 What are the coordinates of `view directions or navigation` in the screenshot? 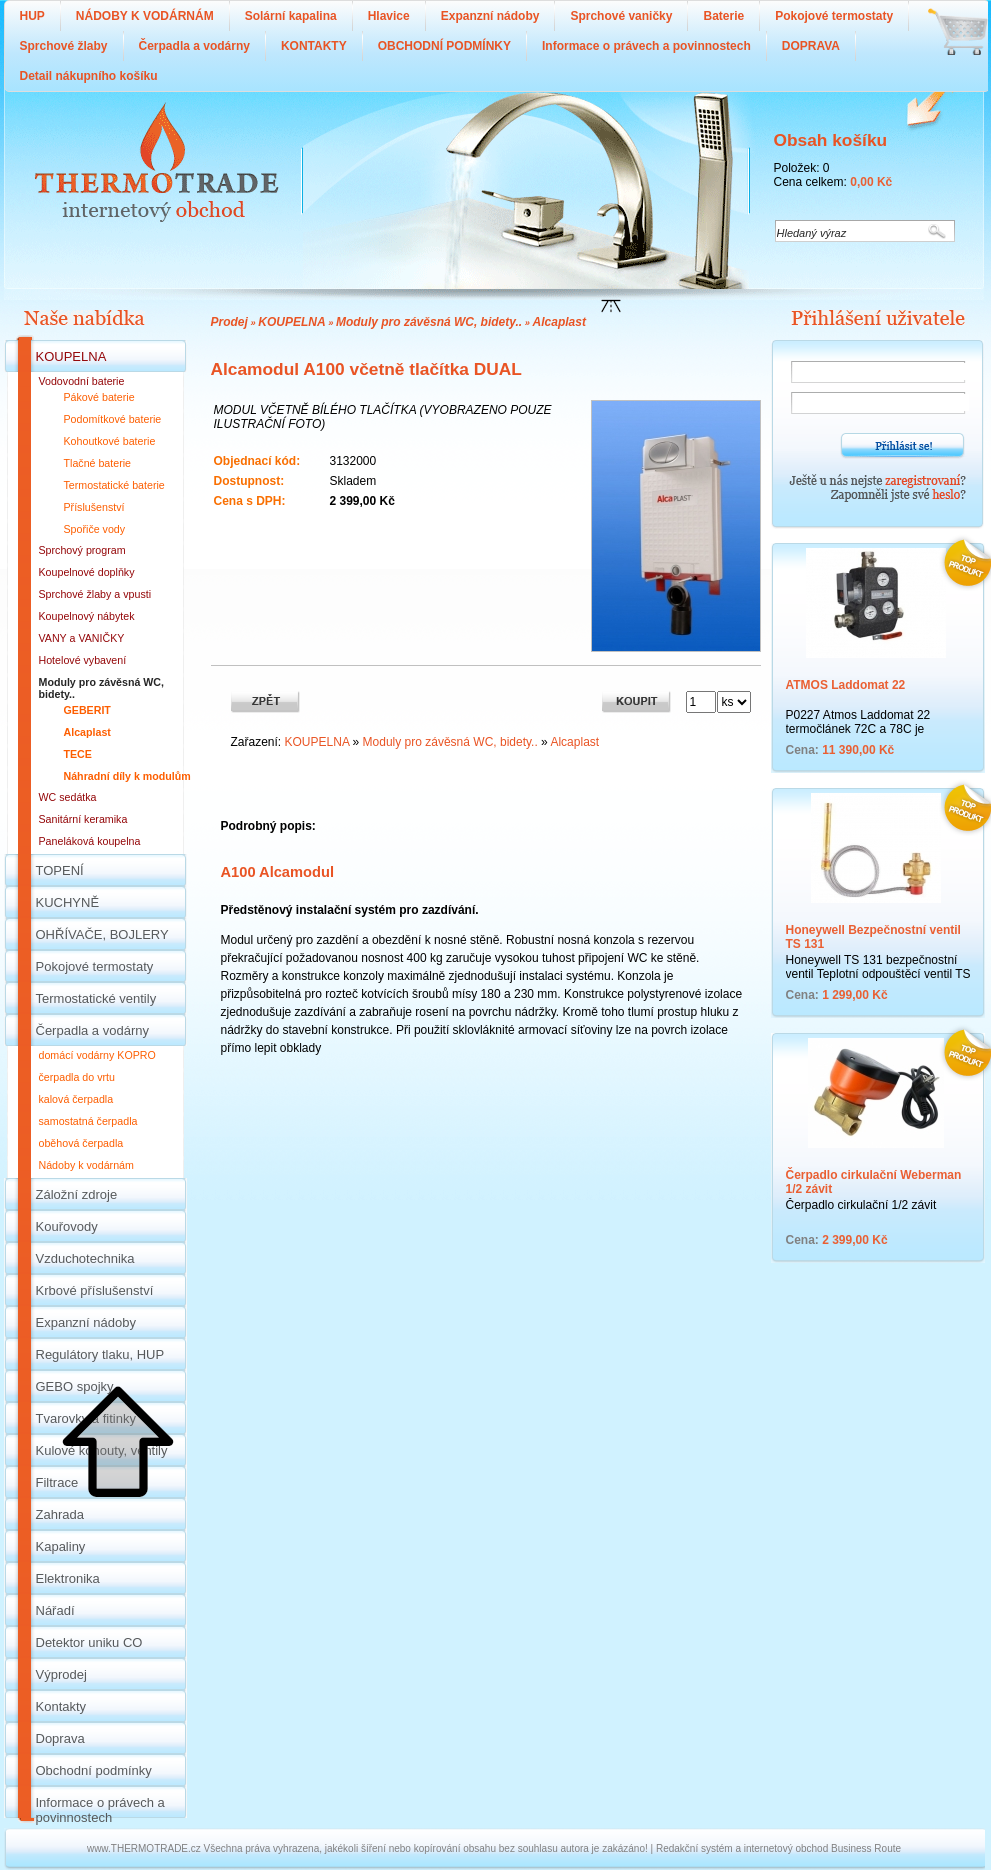 It's located at (611, 306).